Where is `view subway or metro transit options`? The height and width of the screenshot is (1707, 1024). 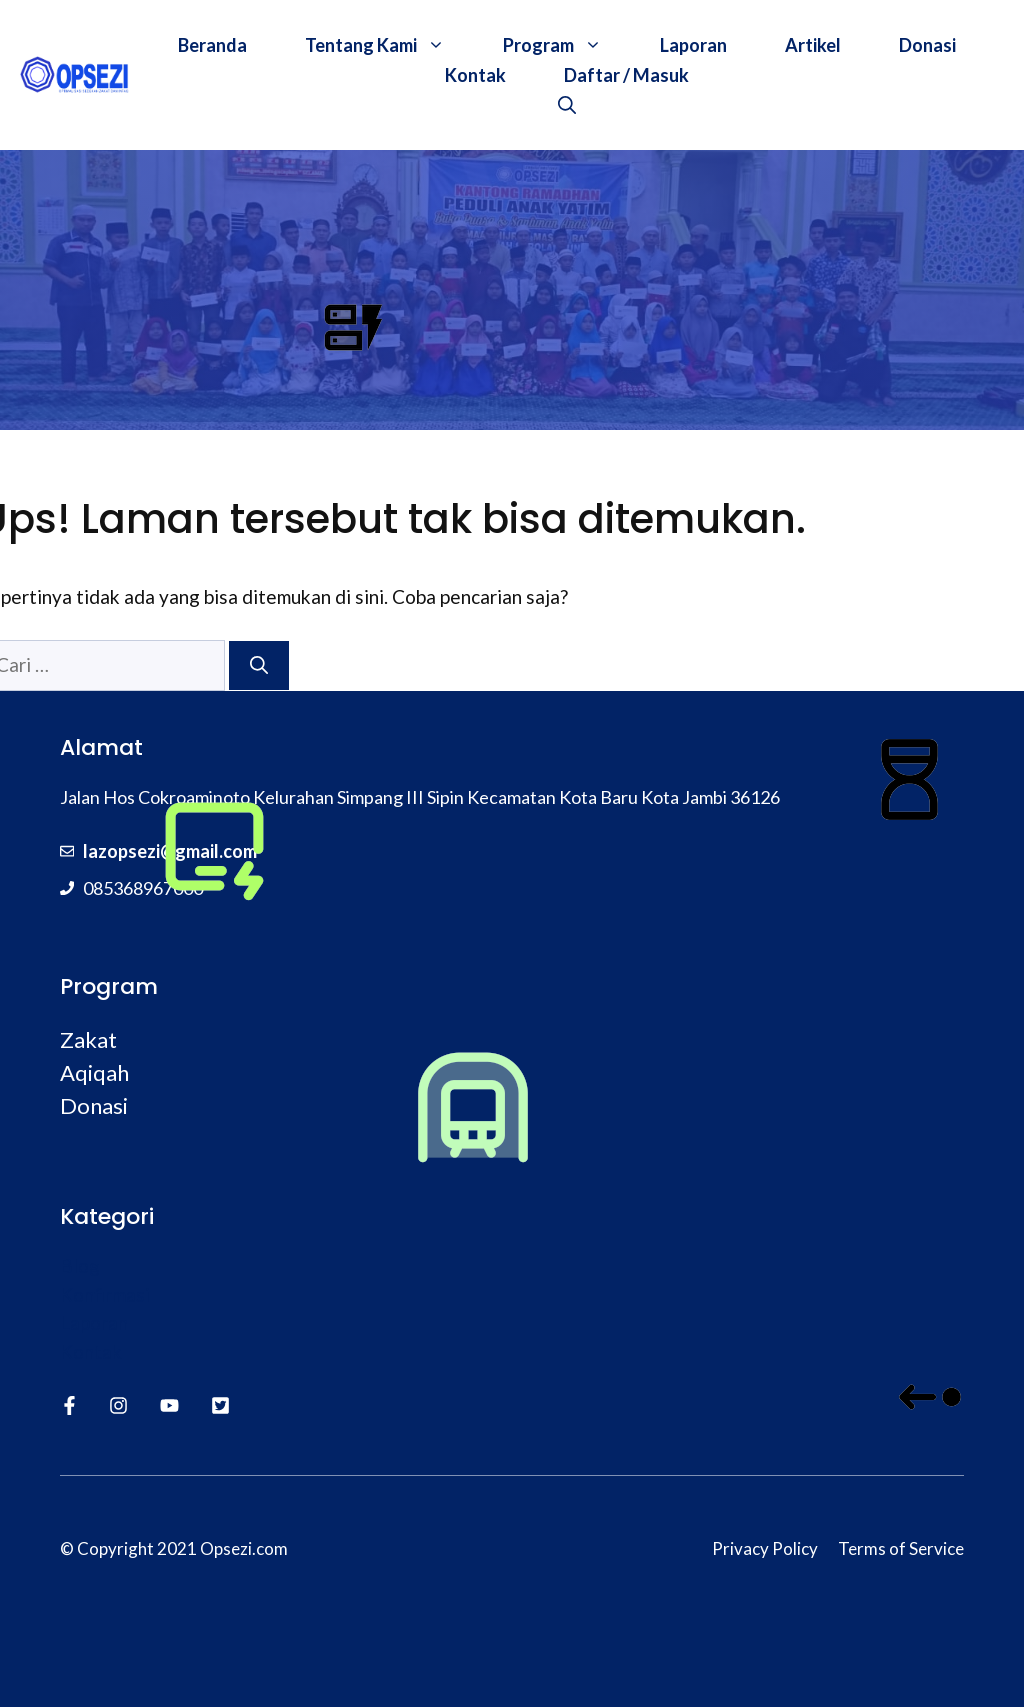
view subway or metro transit options is located at coordinates (473, 1112).